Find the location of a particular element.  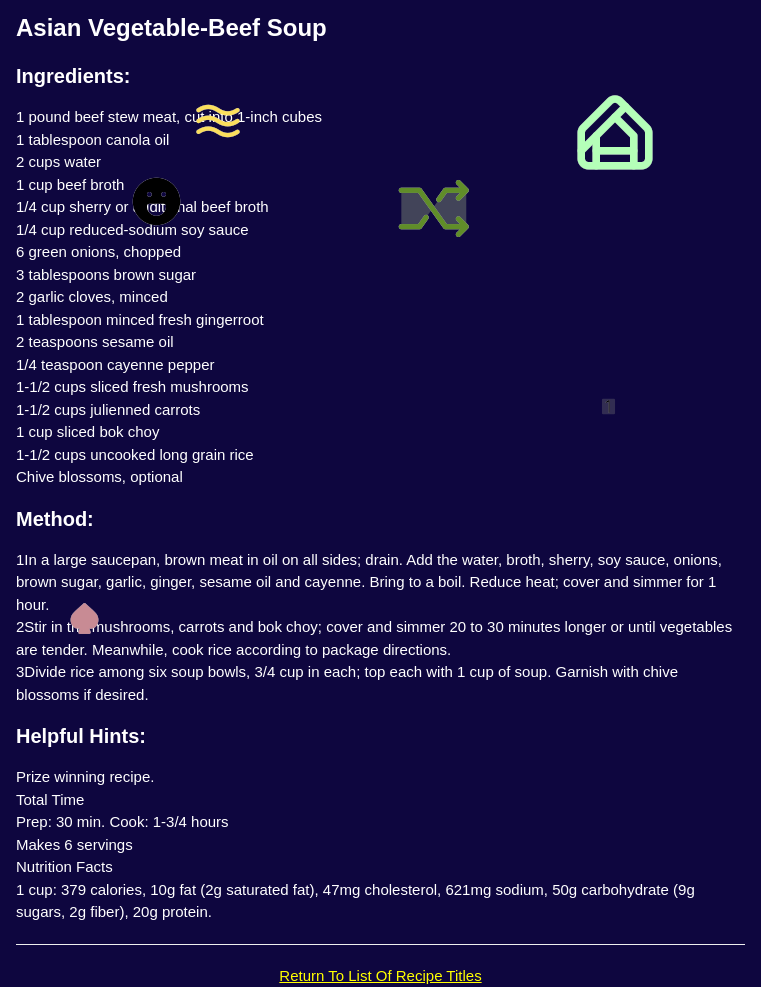

indicates first place or top ranking is located at coordinates (608, 406).